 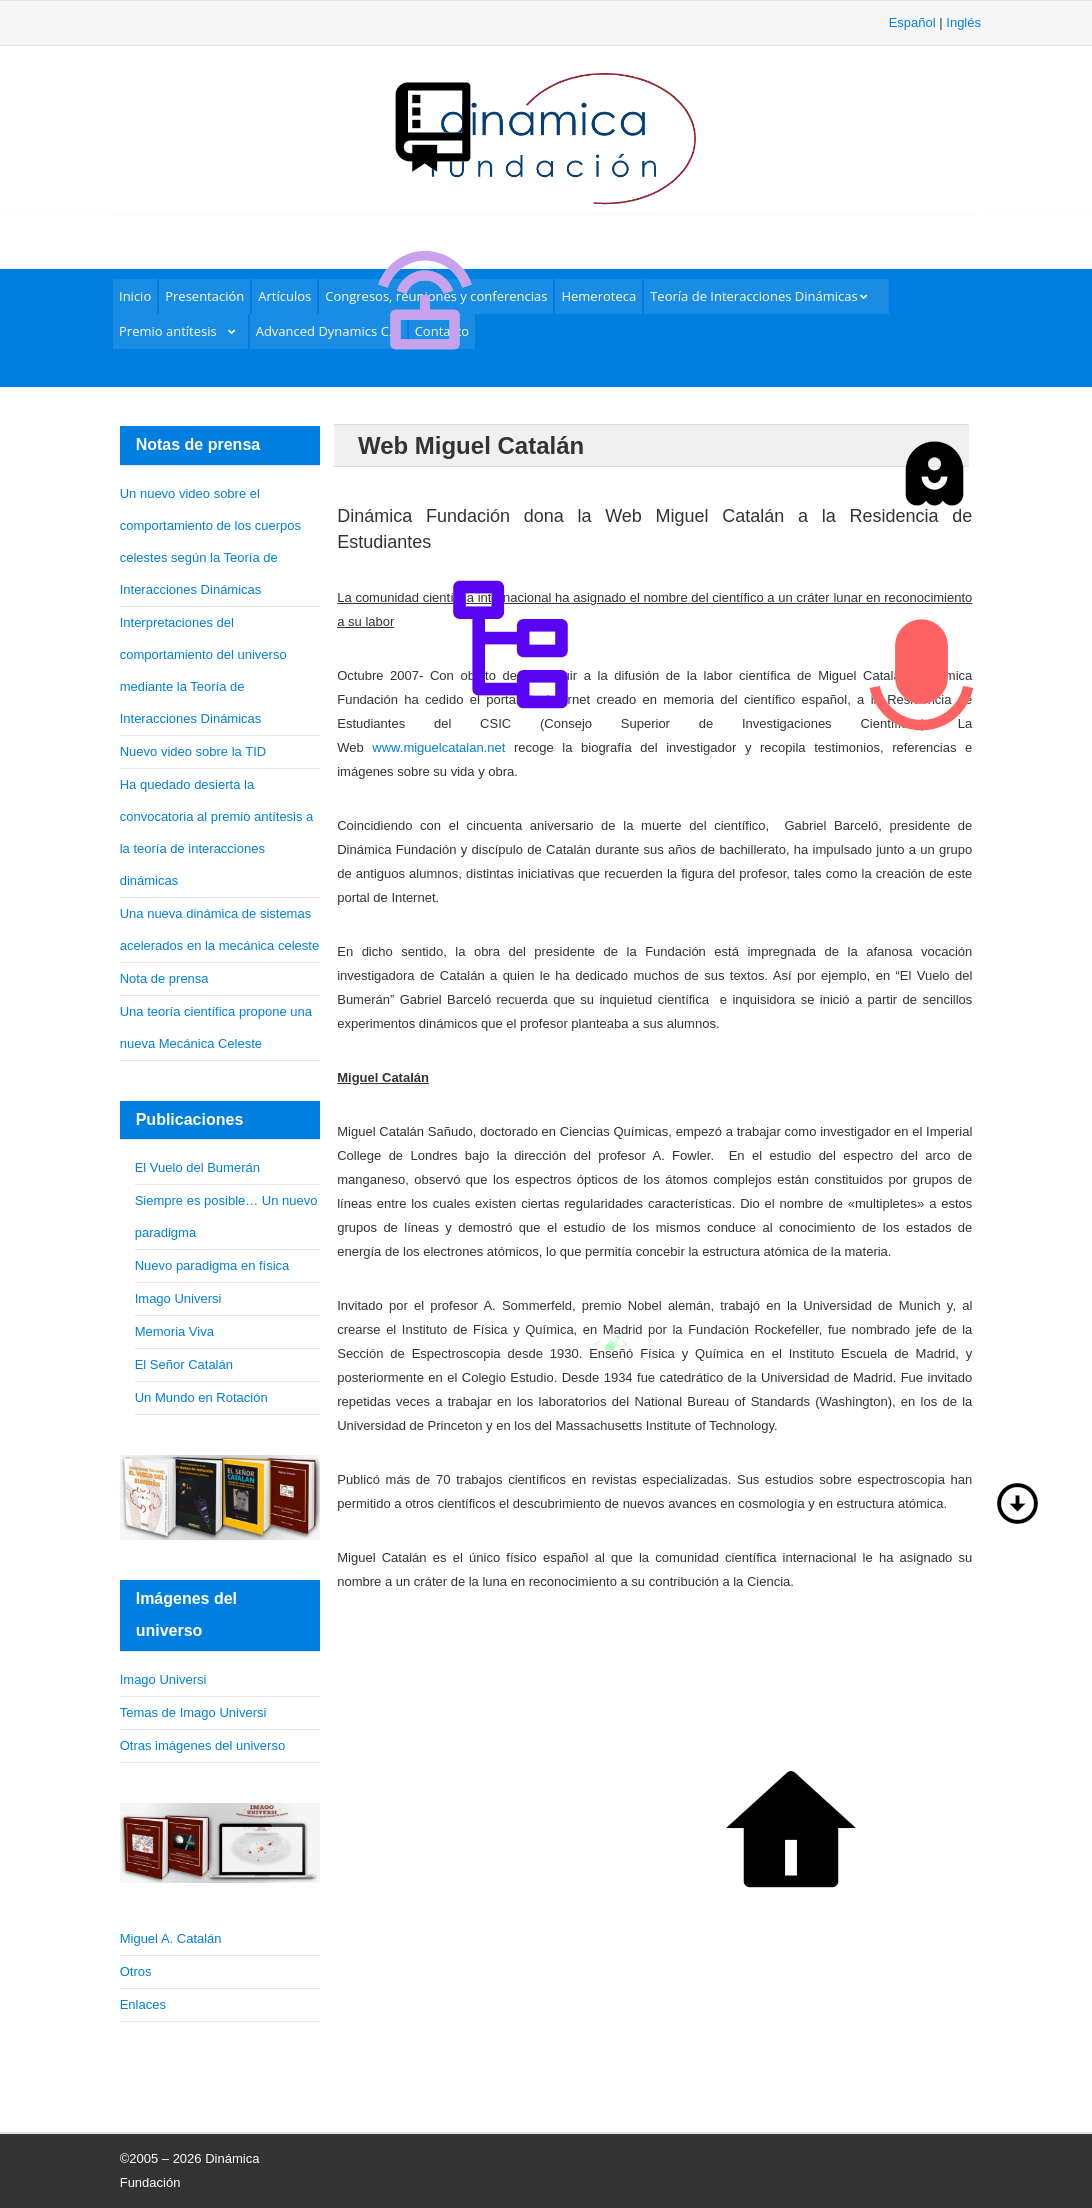 I want to click on access router or network settings, so click(x=425, y=300).